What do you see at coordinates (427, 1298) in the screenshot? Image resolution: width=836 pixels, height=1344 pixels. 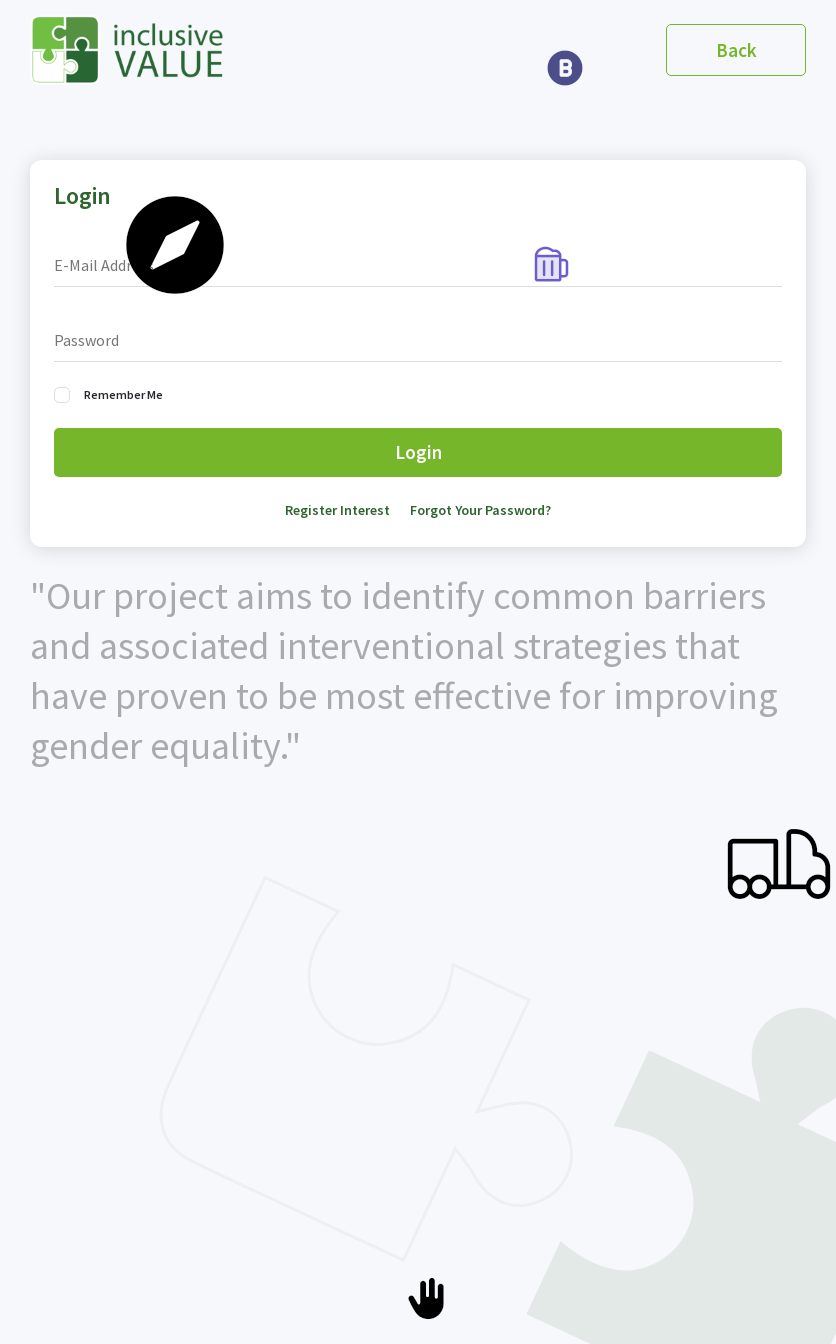 I see `stop or pause an action` at bounding box center [427, 1298].